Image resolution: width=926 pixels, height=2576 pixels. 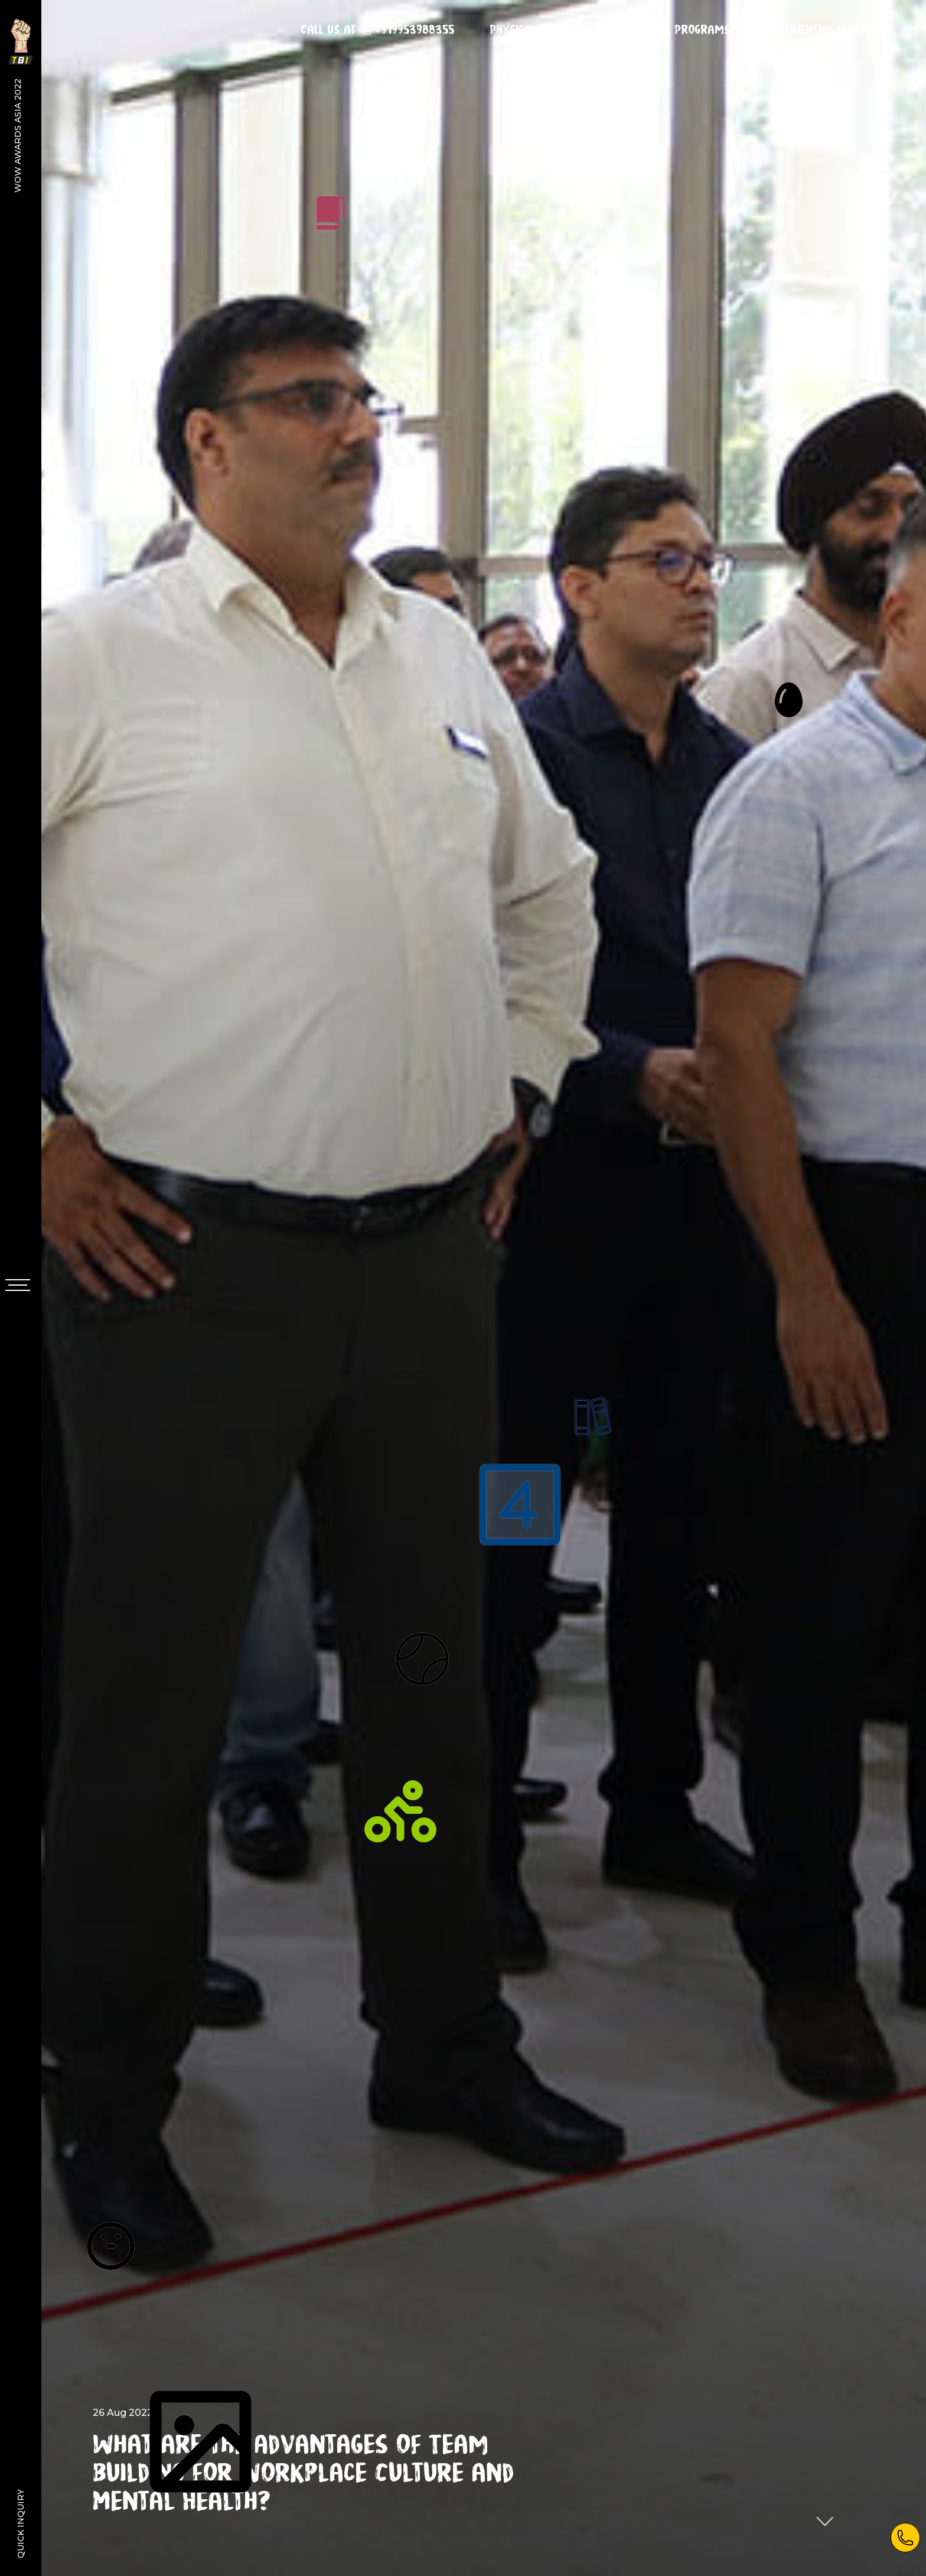 What do you see at coordinates (422, 1659) in the screenshot?
I see `access tennis or sports-related content` at bounding box center [422, 1659].